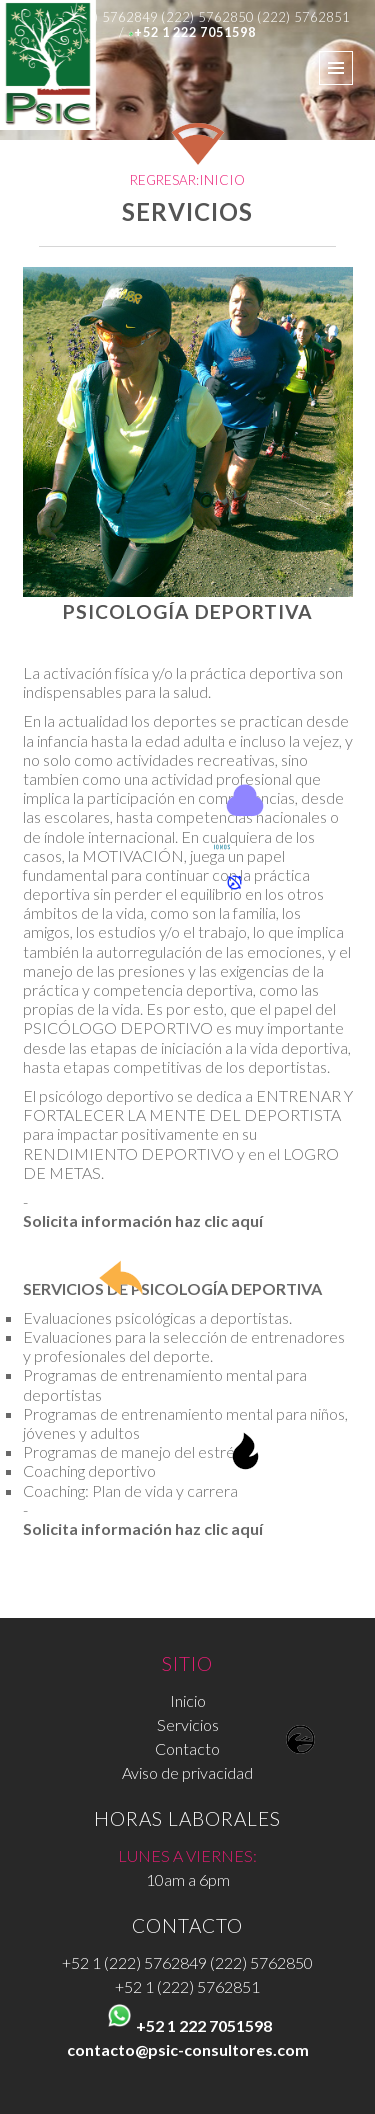 The image size is (375, 2114). What do you see at coordinates (245, 801) in the screenshot?
I see `indicates cloudy weather conditions` at bounding box center [245, 801].